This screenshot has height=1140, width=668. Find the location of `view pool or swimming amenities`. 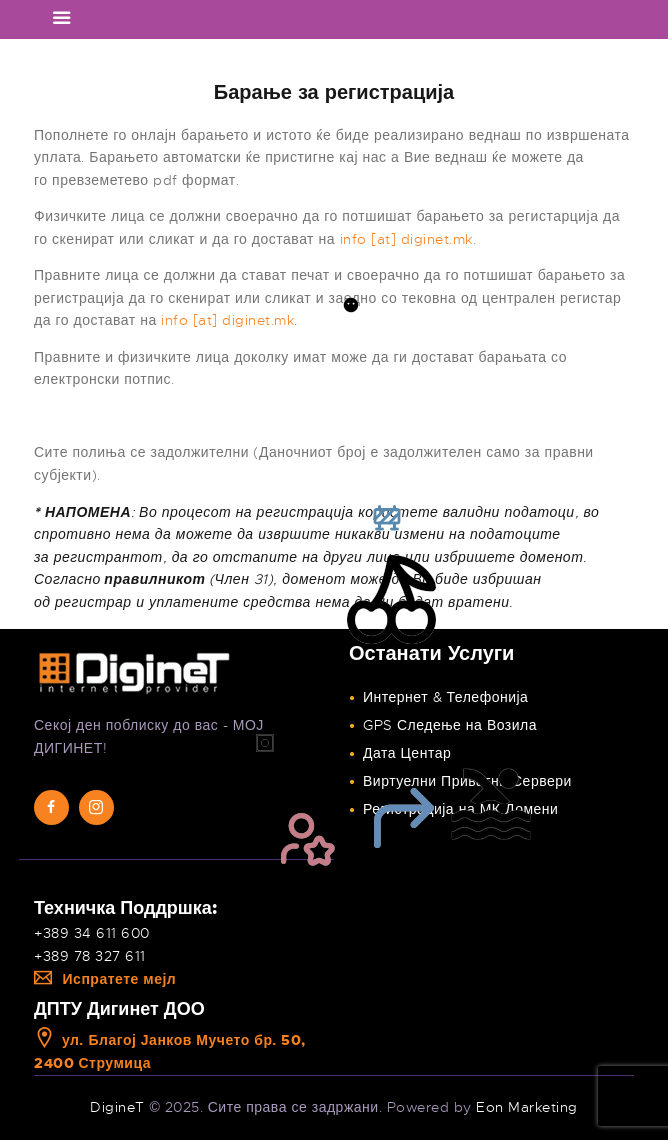

view pool or swimming amenities is located at coordinates (491, 804).